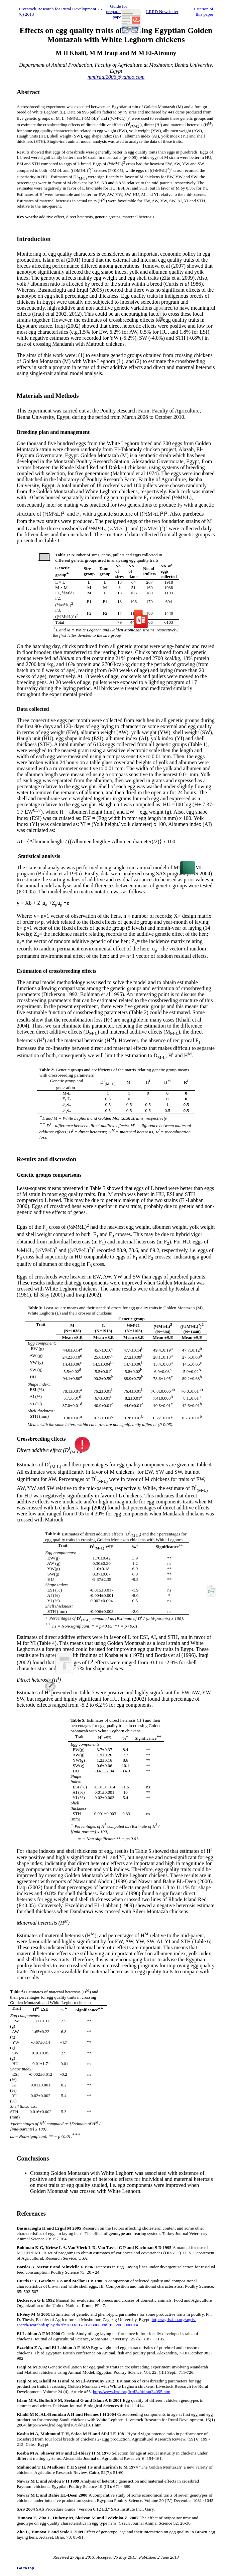  What do you see at coordinates (161, 313) in the screenshot?
I see `indicates informational message or tip` at bounding box center [161, 313].